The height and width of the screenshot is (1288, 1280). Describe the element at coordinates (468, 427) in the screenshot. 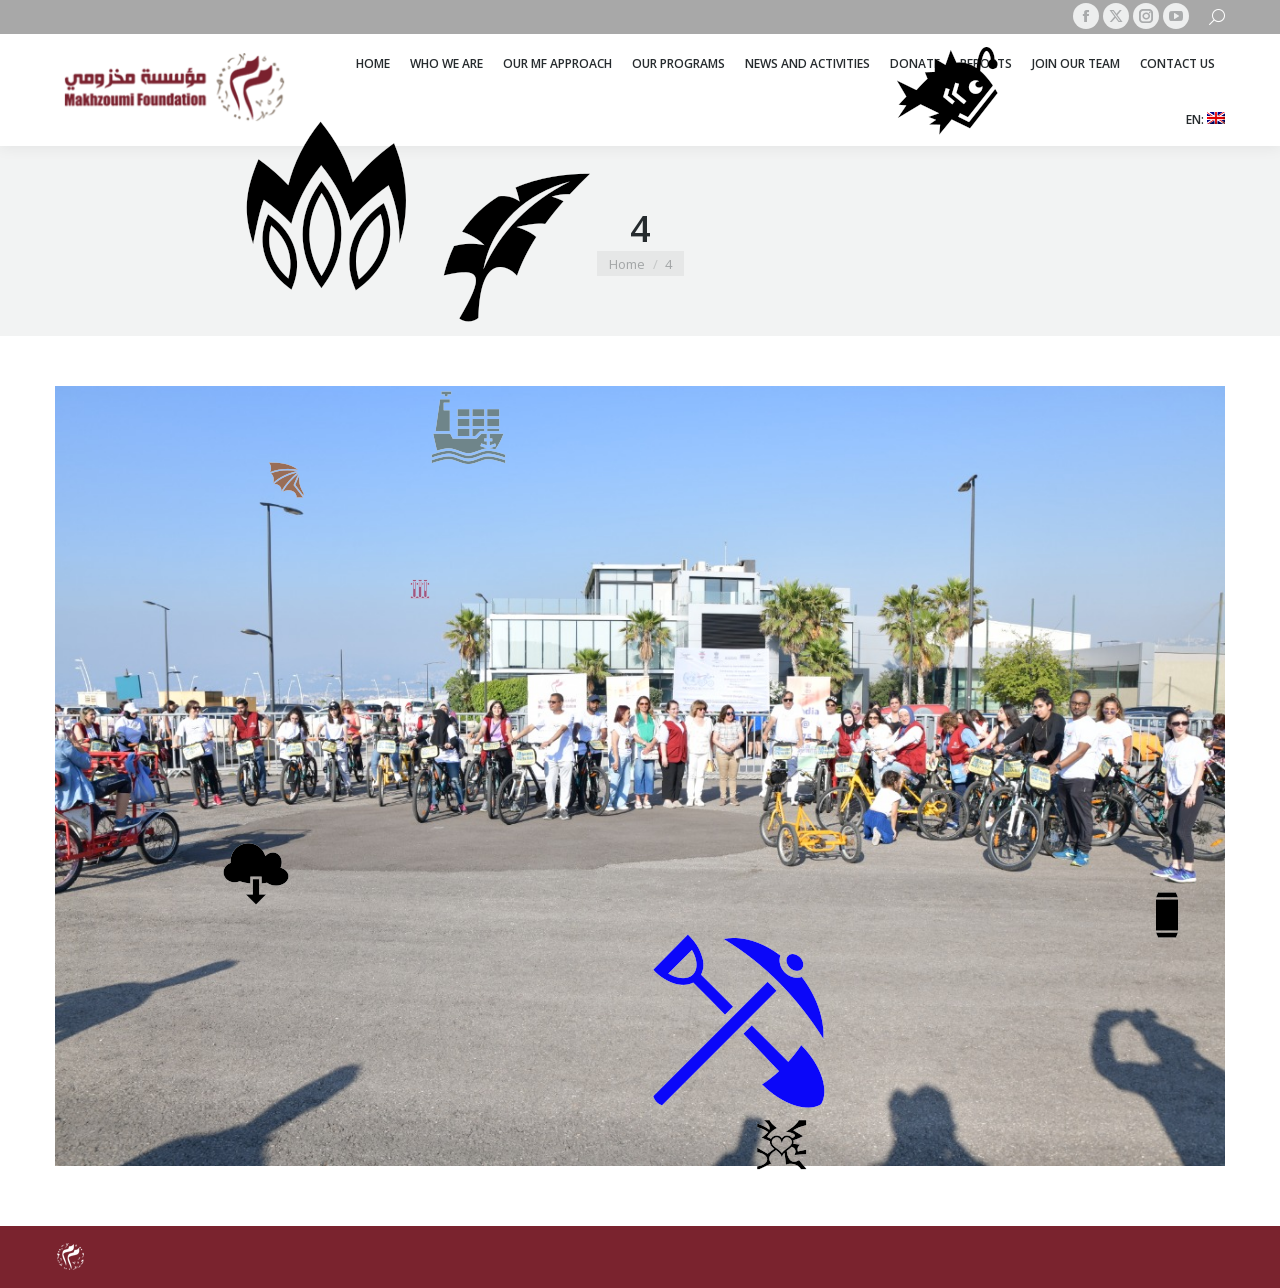

I see `view shipping or freight status` at that location.